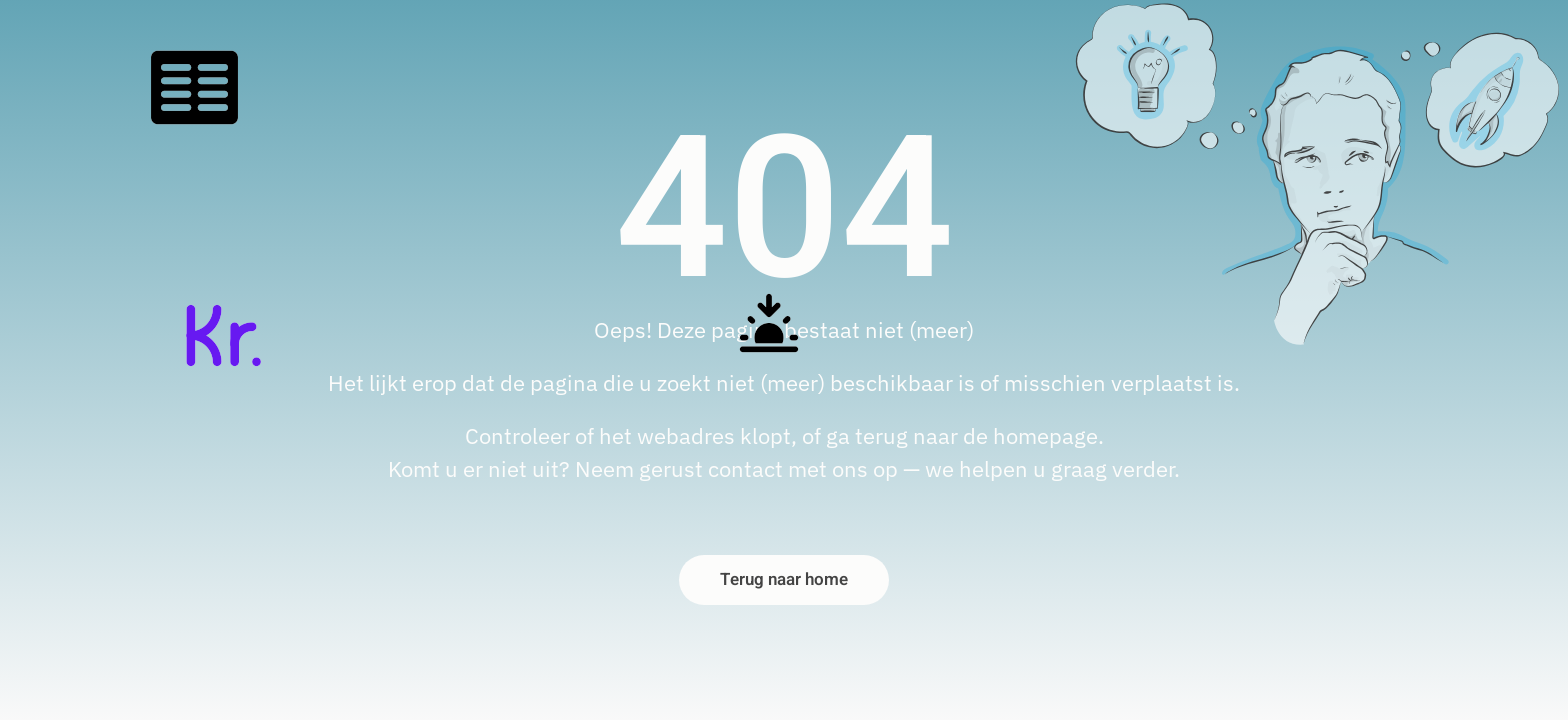 This screenshot has height=720, width=1568. What do you see at coordinates (194, 87) in the screenshot?
I see `switch to multi-column text layout` at bounding box center [194, 87].